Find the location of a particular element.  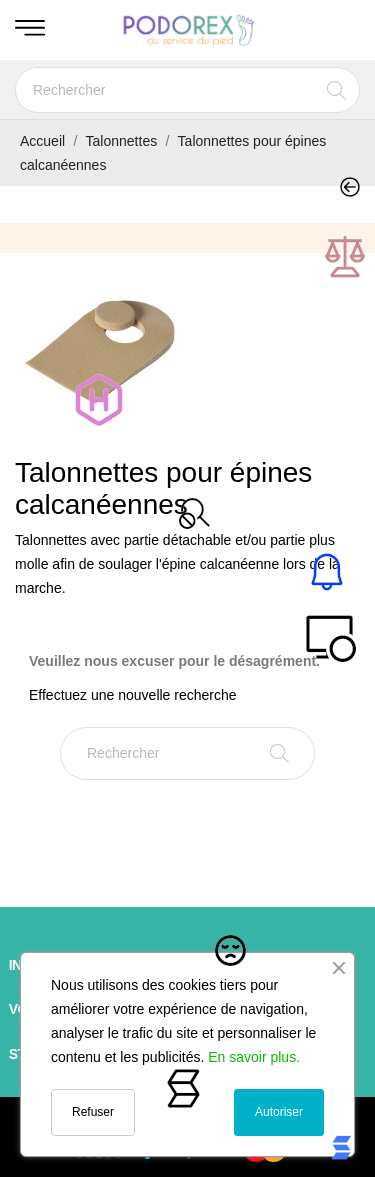

view notifications is located at coordinates (327, 572).